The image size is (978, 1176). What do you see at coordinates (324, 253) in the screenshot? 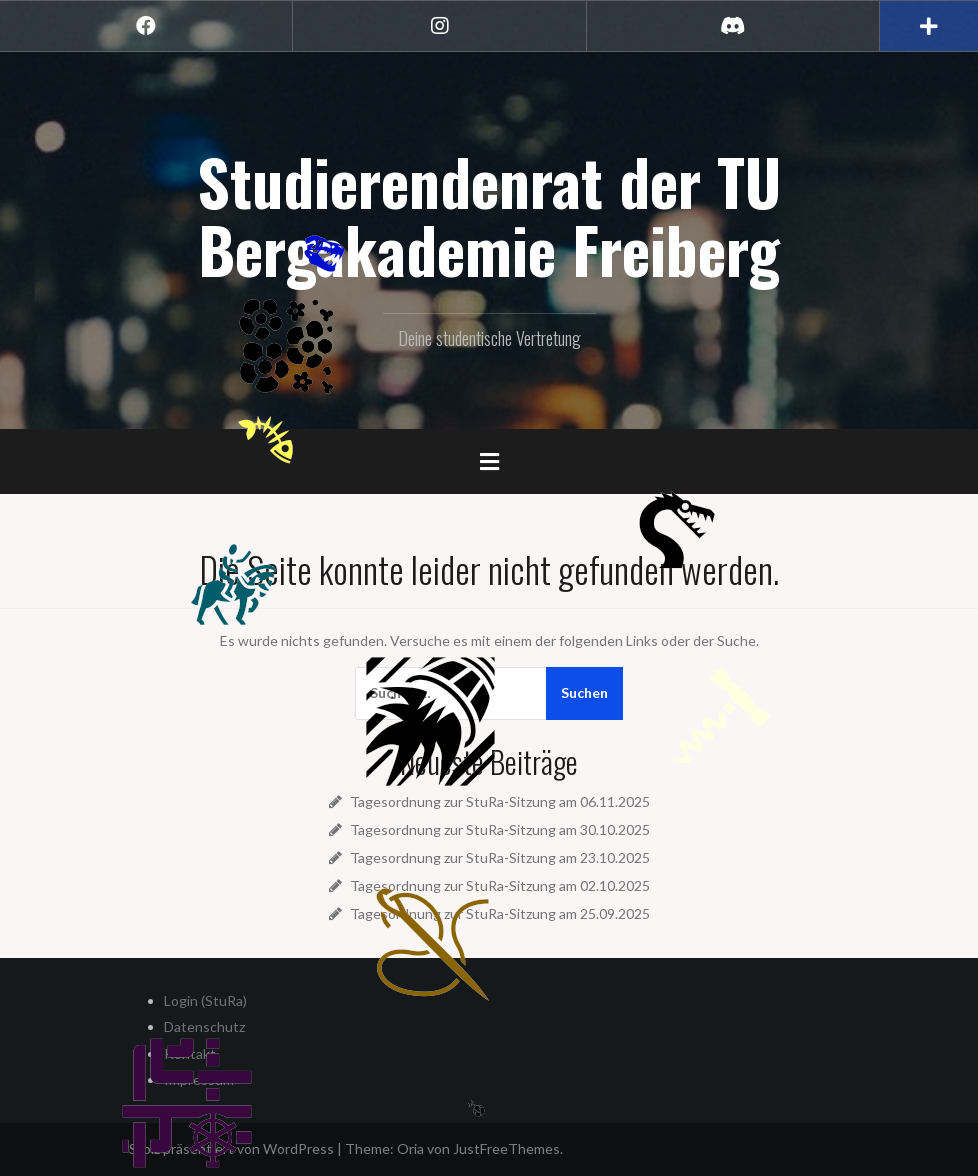
I see `access dinosaur or paleontology content` at bounding box center [324, 253].